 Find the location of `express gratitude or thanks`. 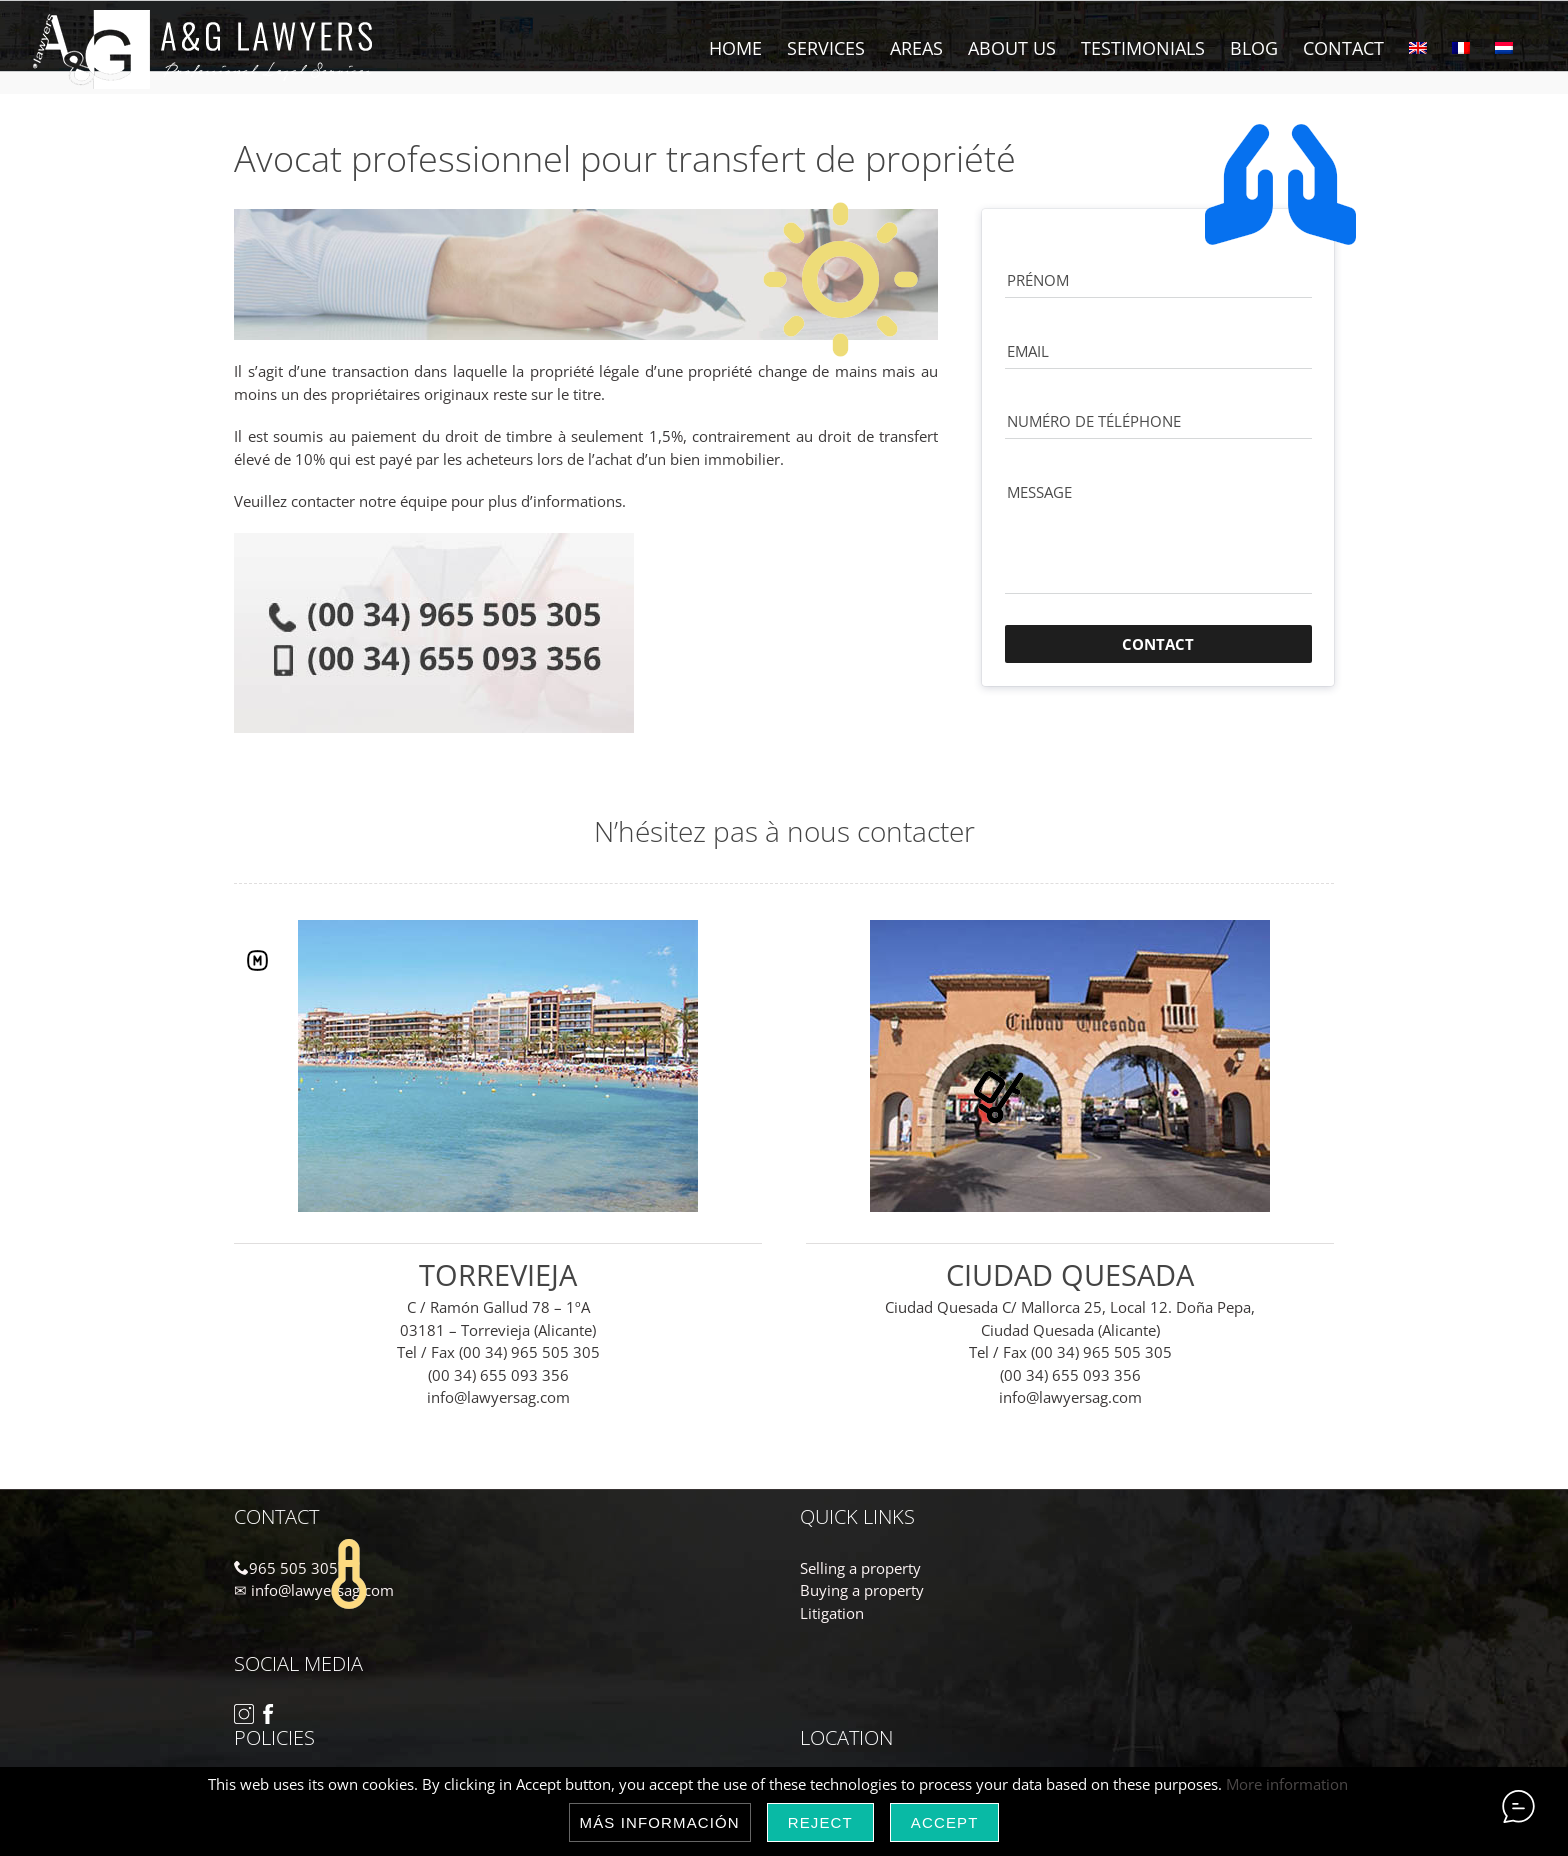

express gratitude or thanks is located at coordinates (1280, 184).